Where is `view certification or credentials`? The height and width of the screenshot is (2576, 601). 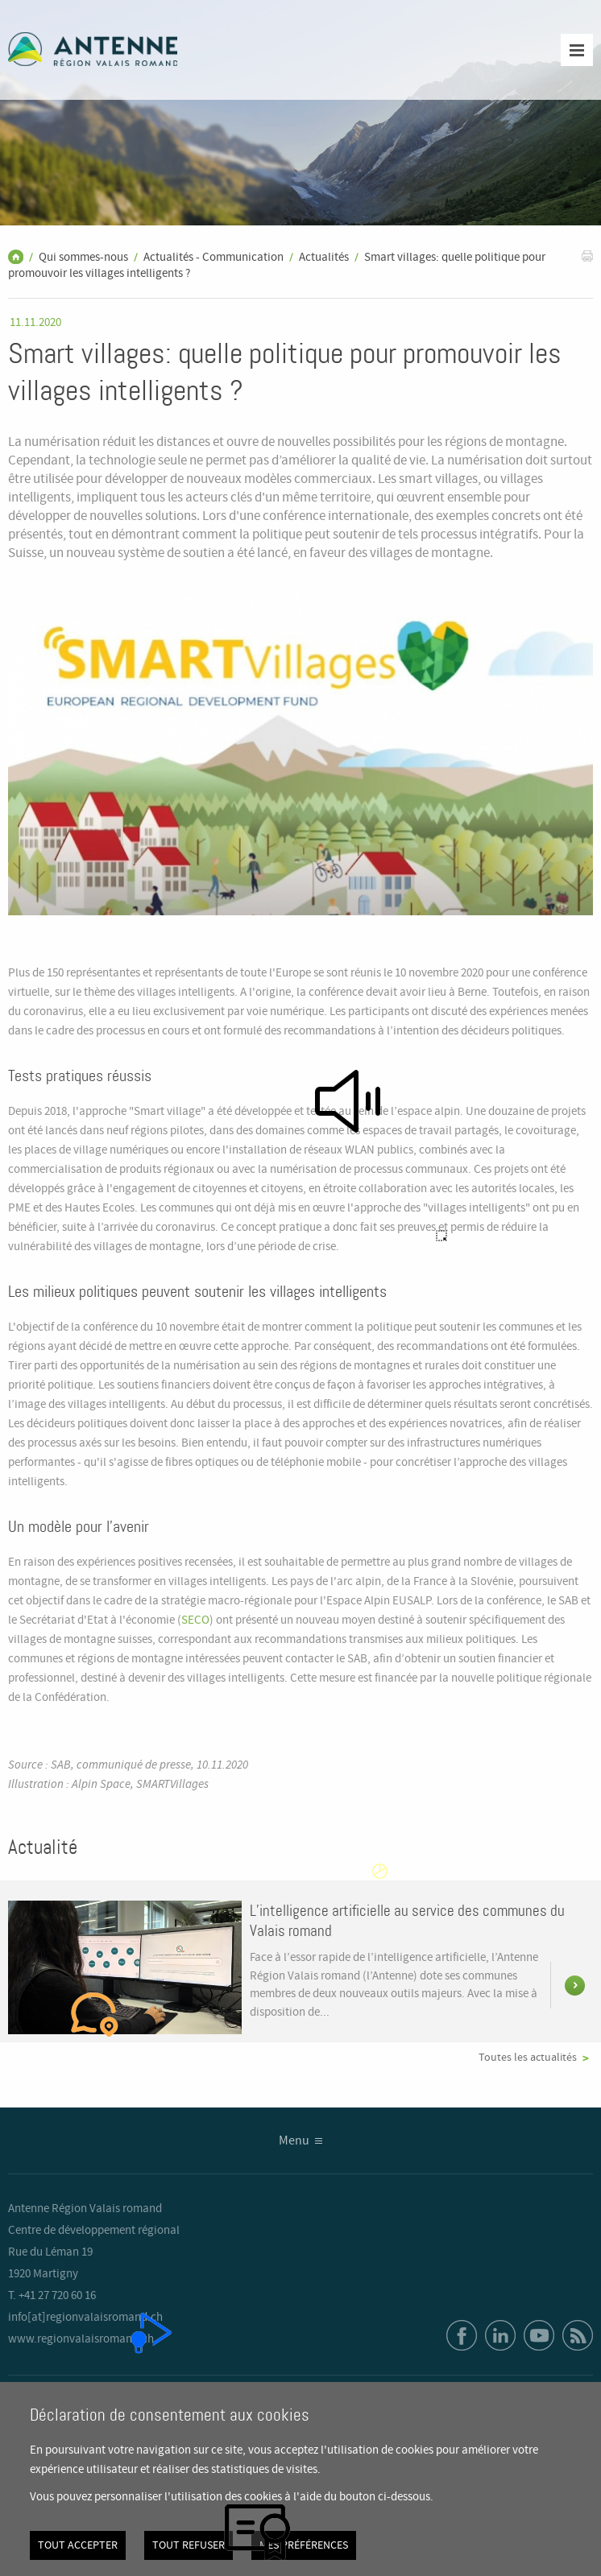 view certification or credentials is located at coordinates (255, 2529).